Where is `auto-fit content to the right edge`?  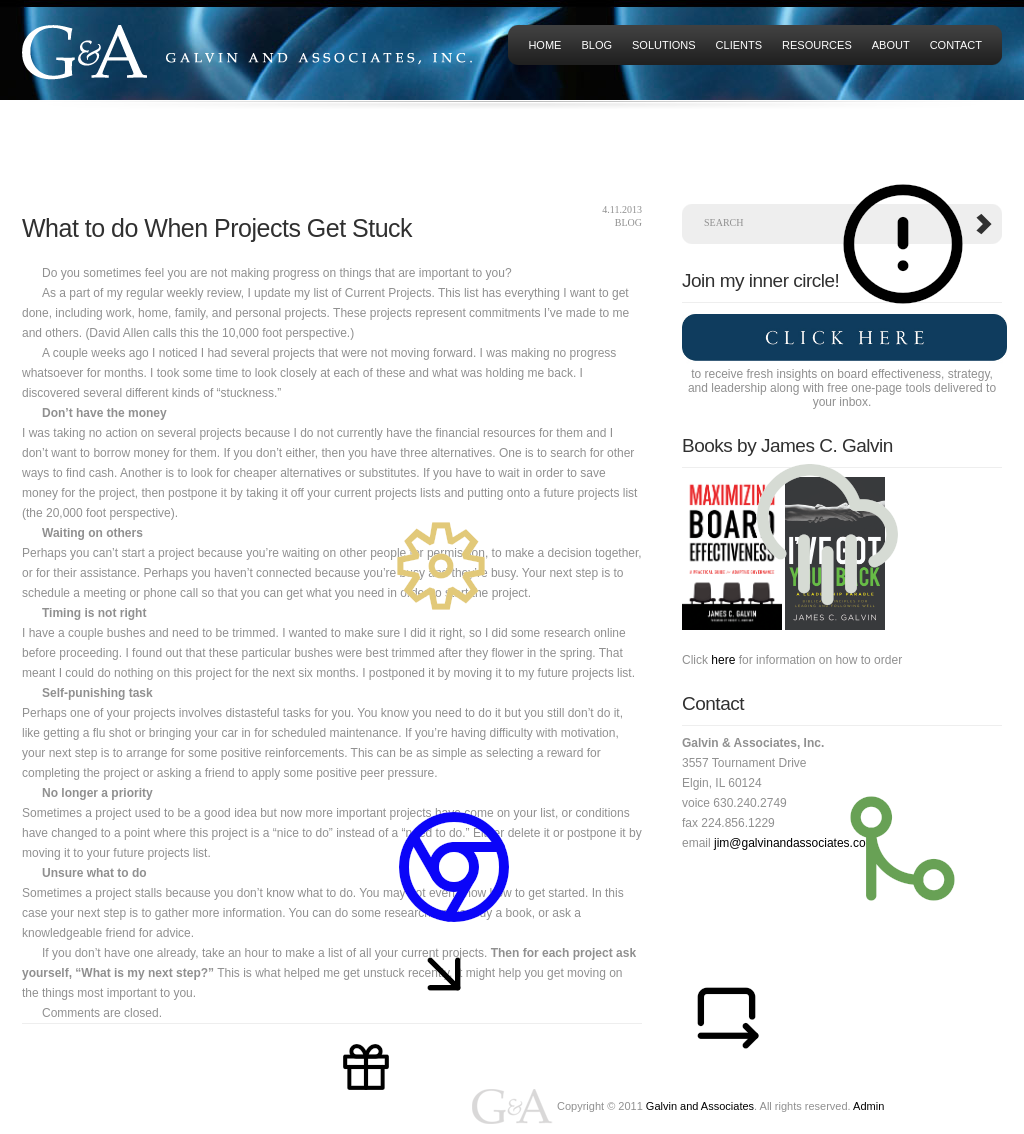
auto-fit content to the right edge is located at coordinates (726, 1016).